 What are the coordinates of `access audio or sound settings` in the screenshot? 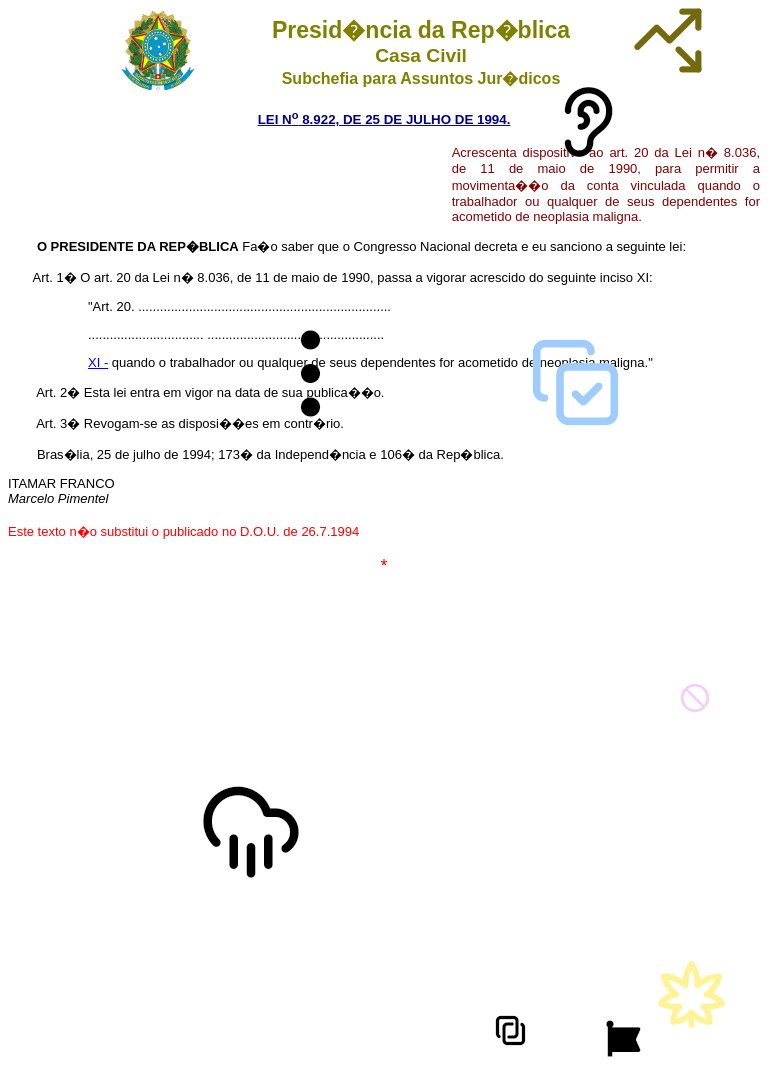 It's located at (587, 122).